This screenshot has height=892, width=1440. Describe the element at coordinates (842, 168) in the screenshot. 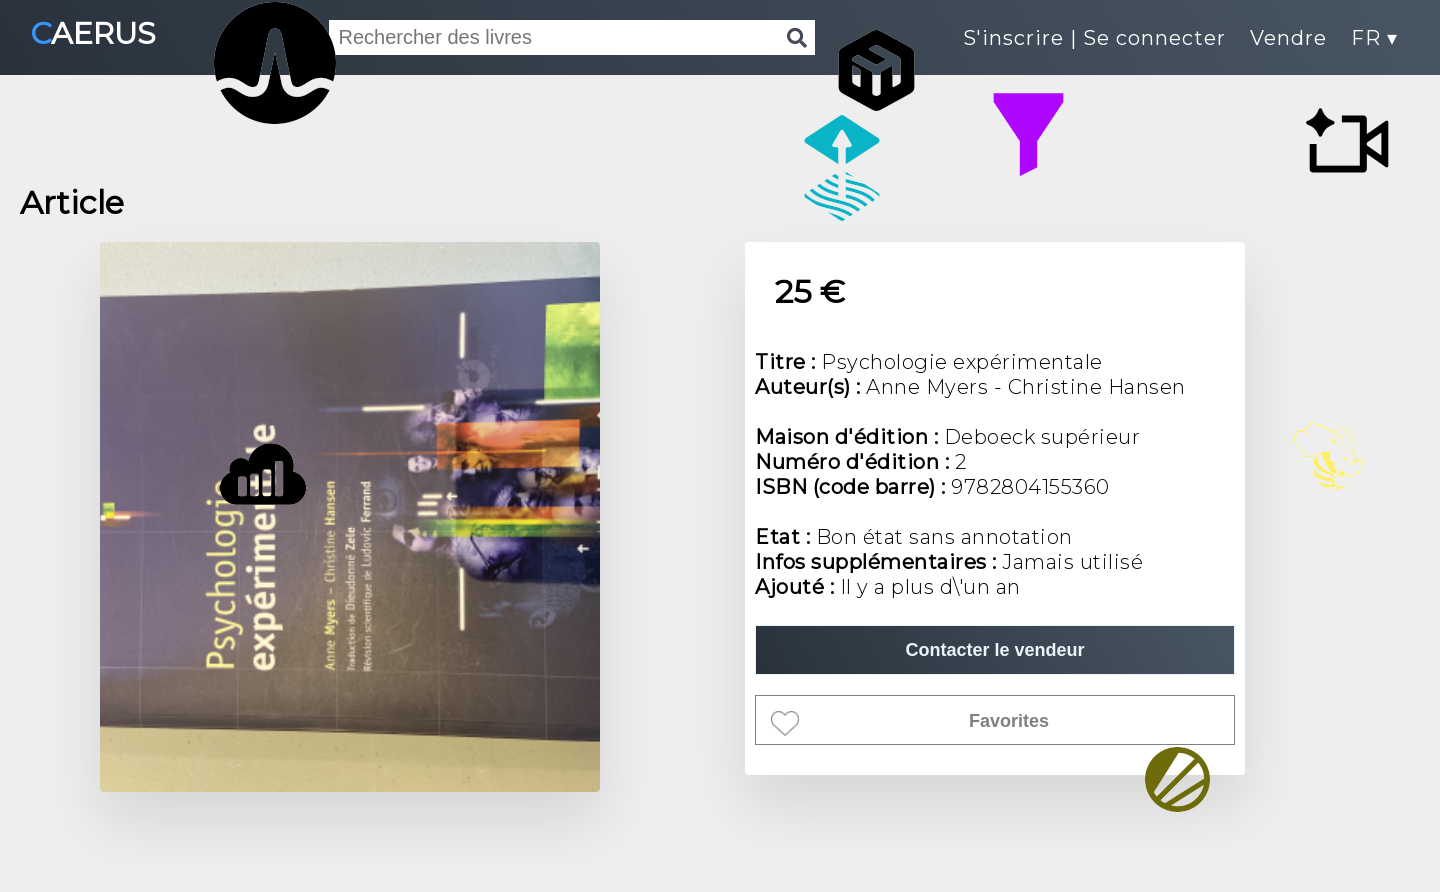

I see `flux brand logo` at that location.